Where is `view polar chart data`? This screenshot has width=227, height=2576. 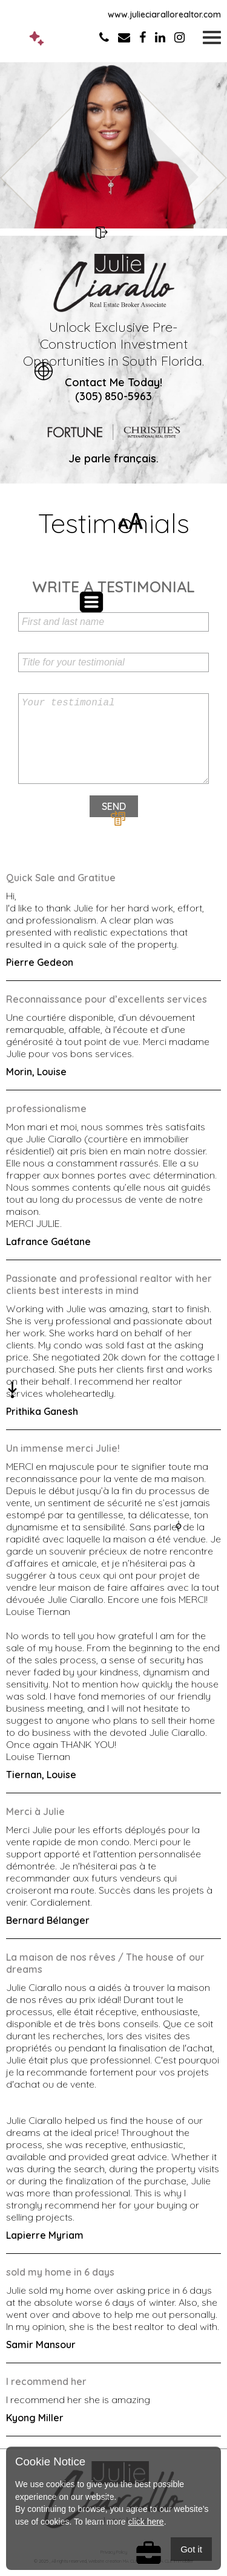
view polar chart data is located at coordinates (44, 371).